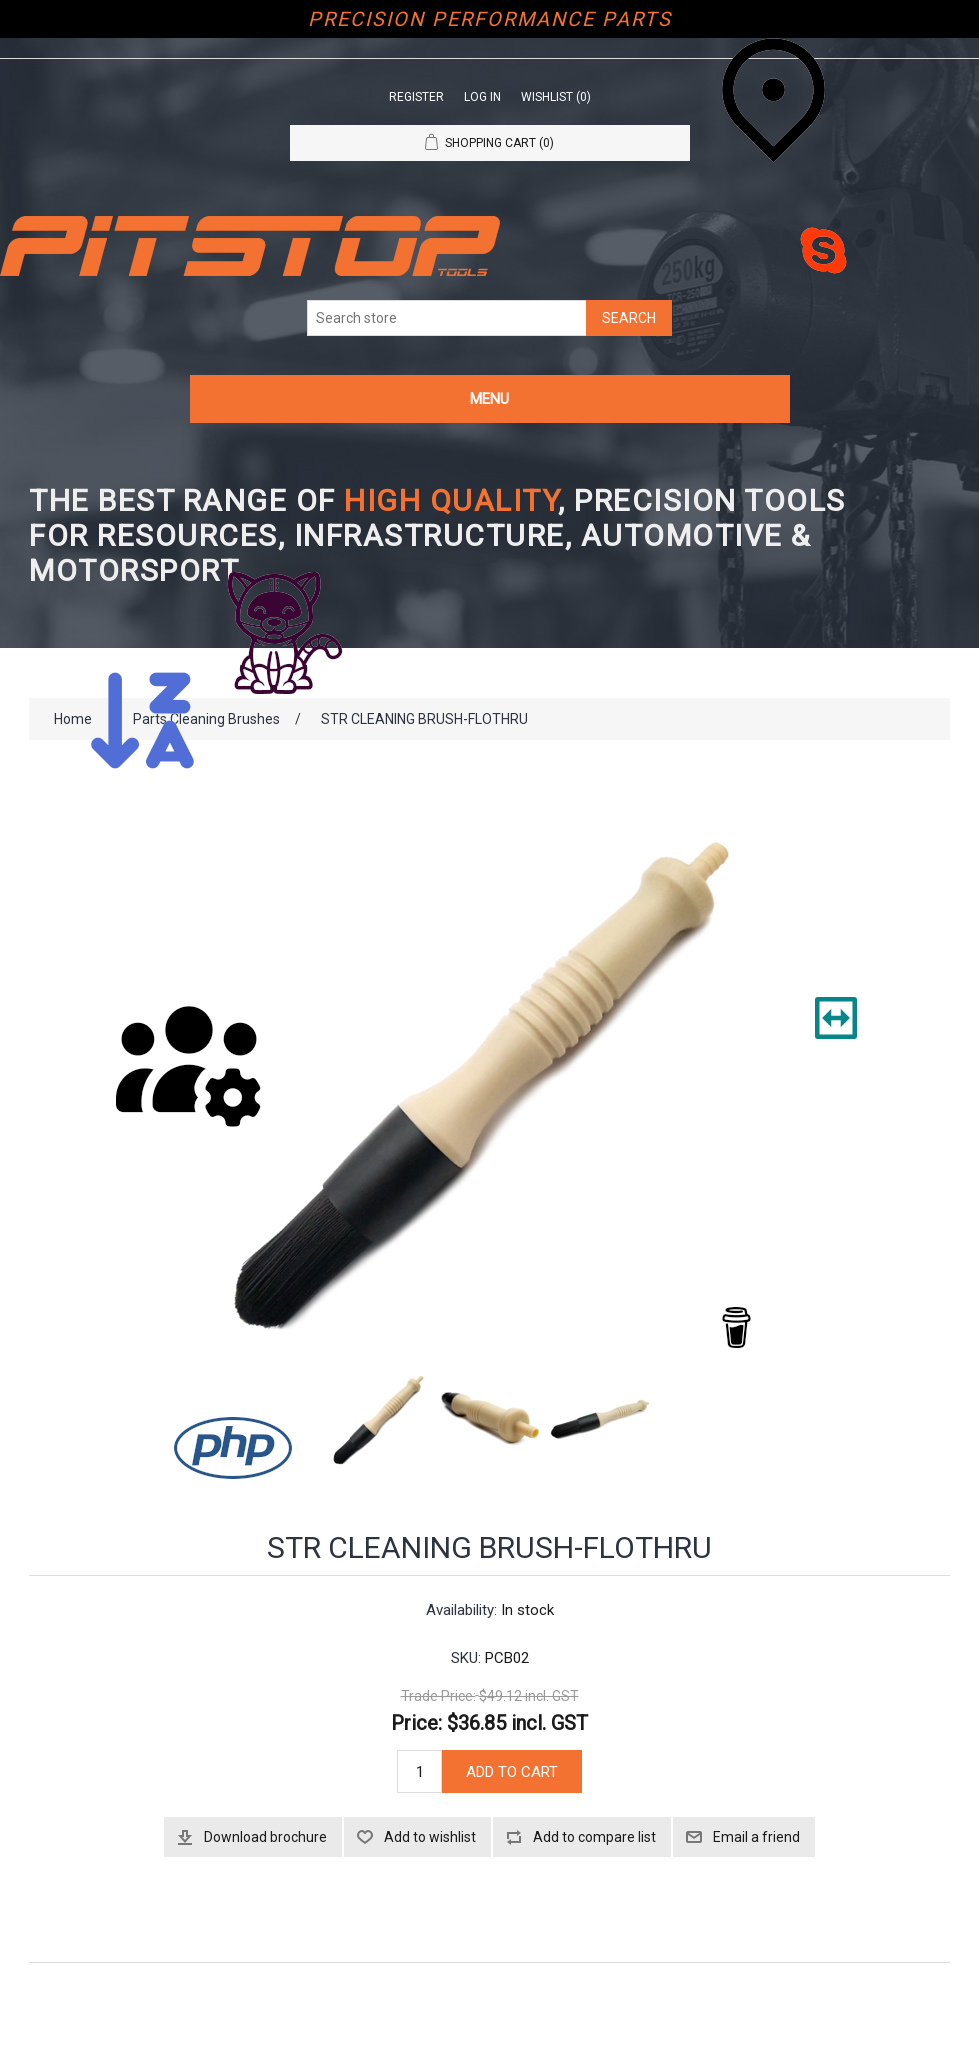 This screenshot has width=979, height=2063. What do you see at coordinates (773, 95) in the screenshot?
I see `view or select a location on the map` at bounding box center [773, 95].